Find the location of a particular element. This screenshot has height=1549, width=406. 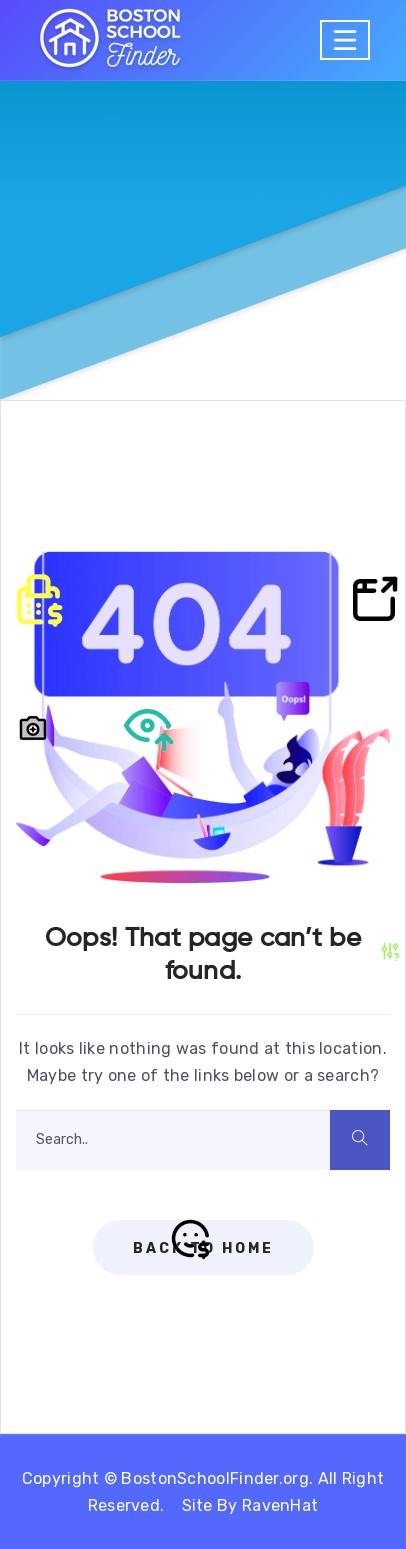

view account balance or earnings is located at coordinates (190, 1238).